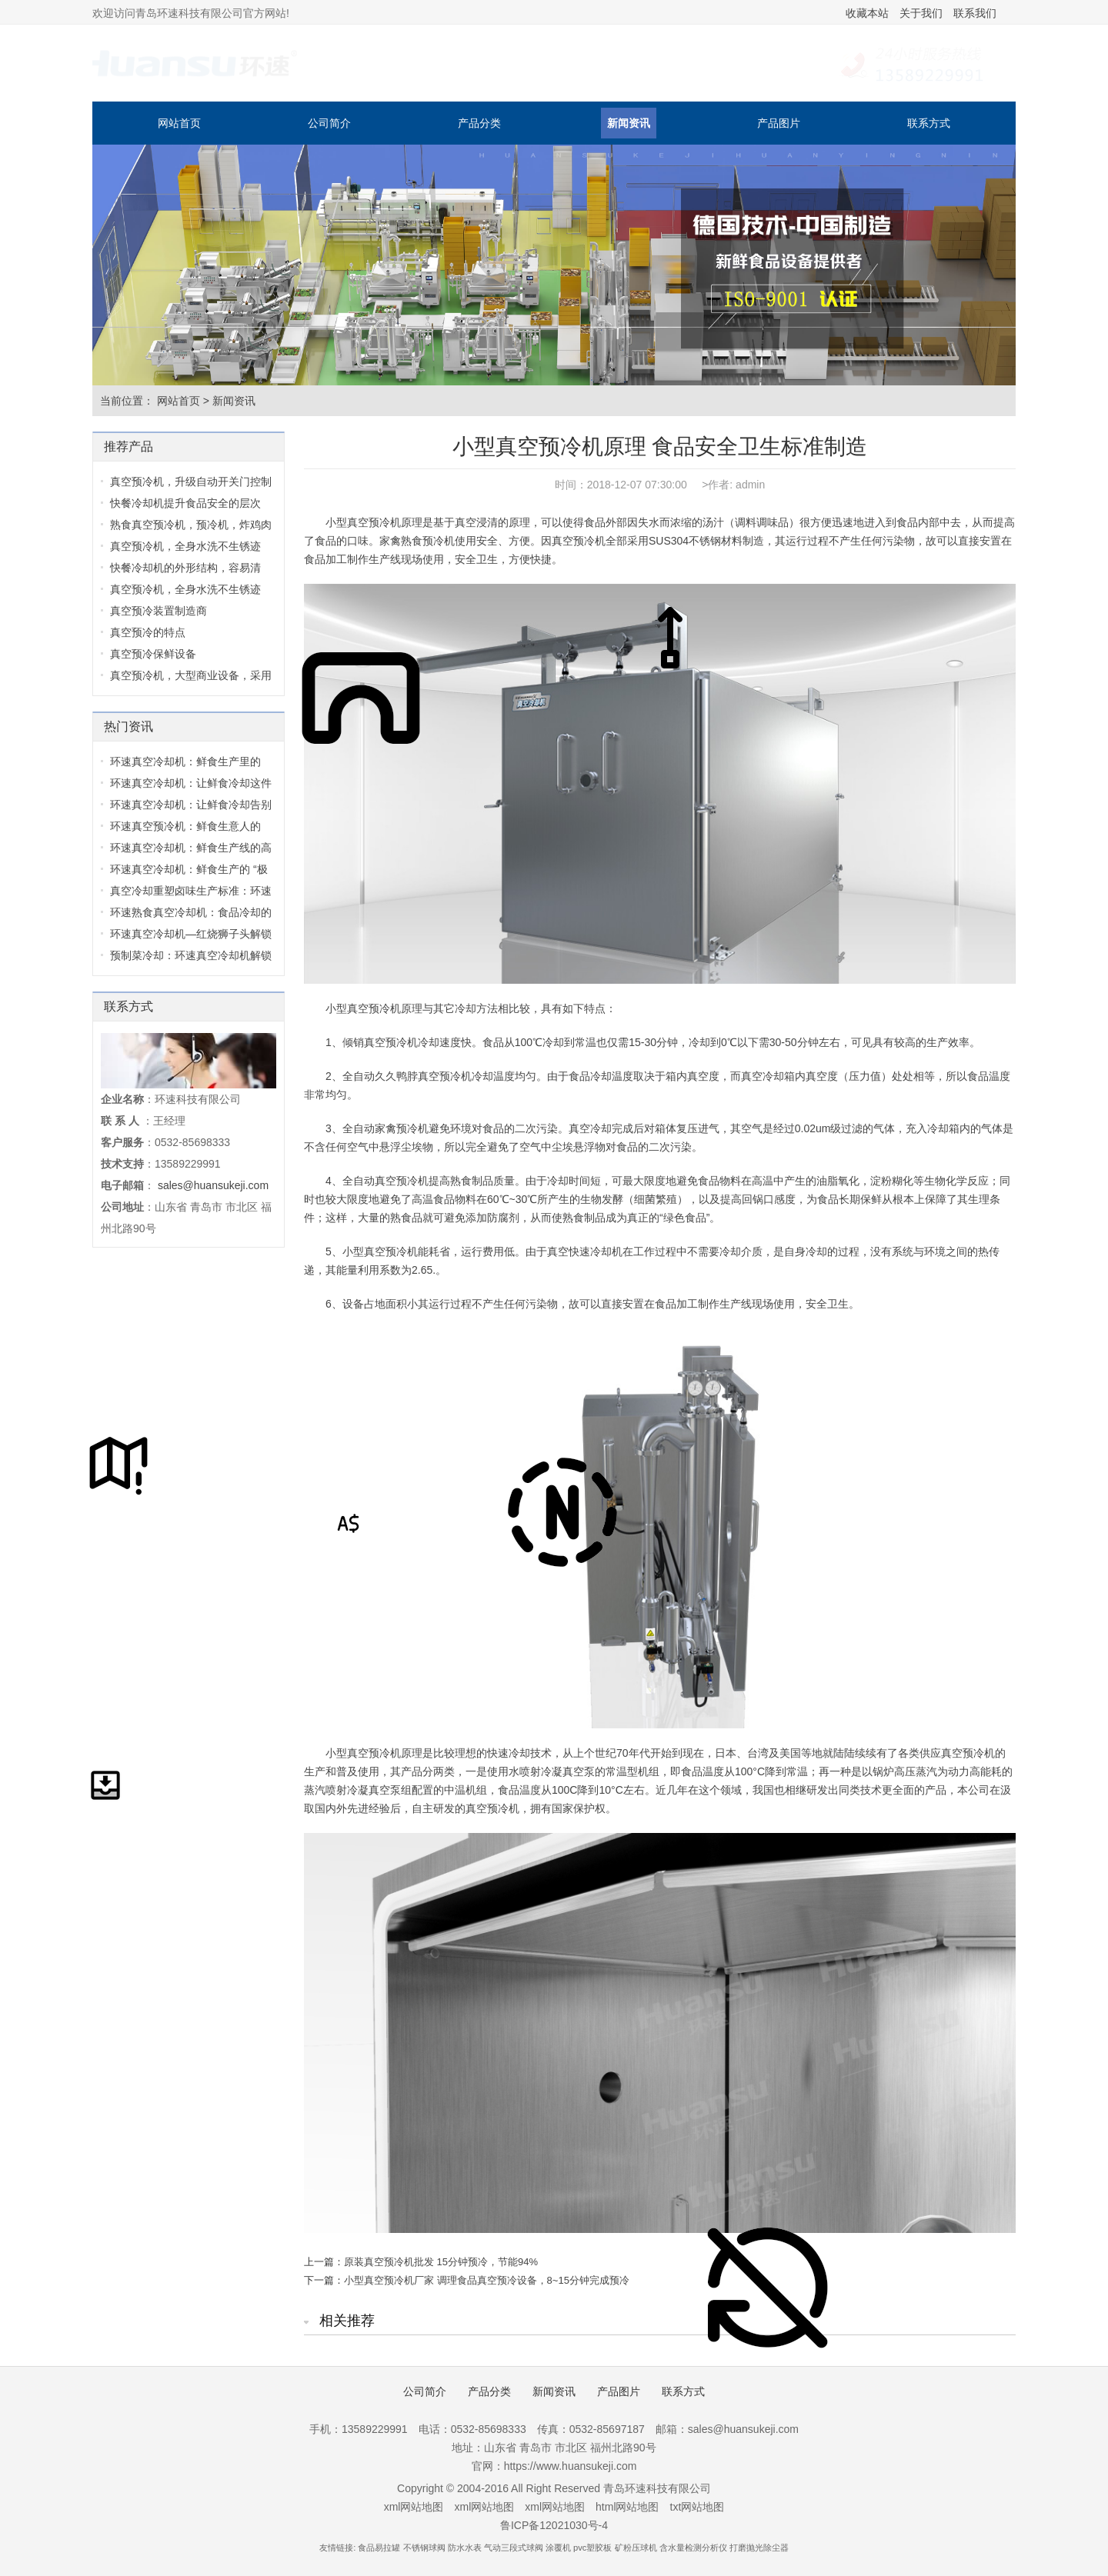  What do you see at coordinates (361, 691) in the screenshot?
I see `view bridge or infrastructure information` at bounding box center [361, 691].